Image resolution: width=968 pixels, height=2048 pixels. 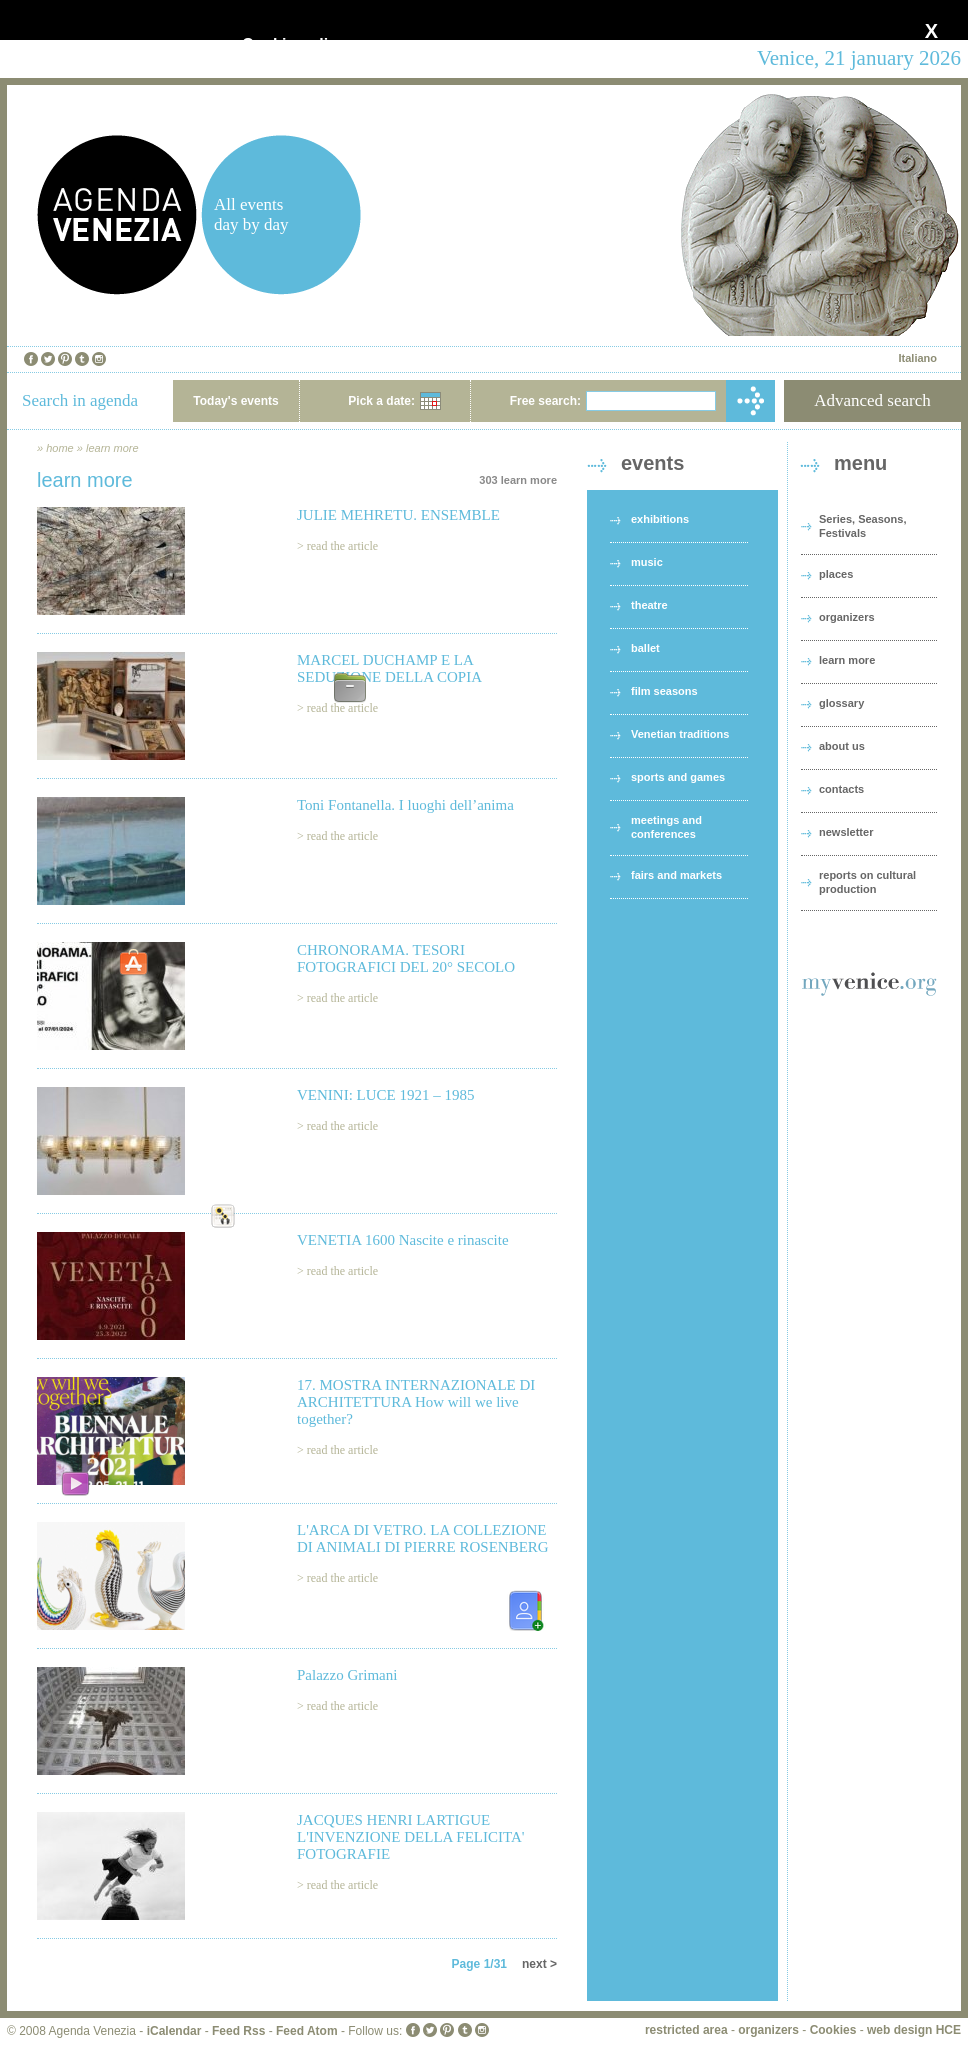 I want to click on open the file manager, so click(x=350, y=687).